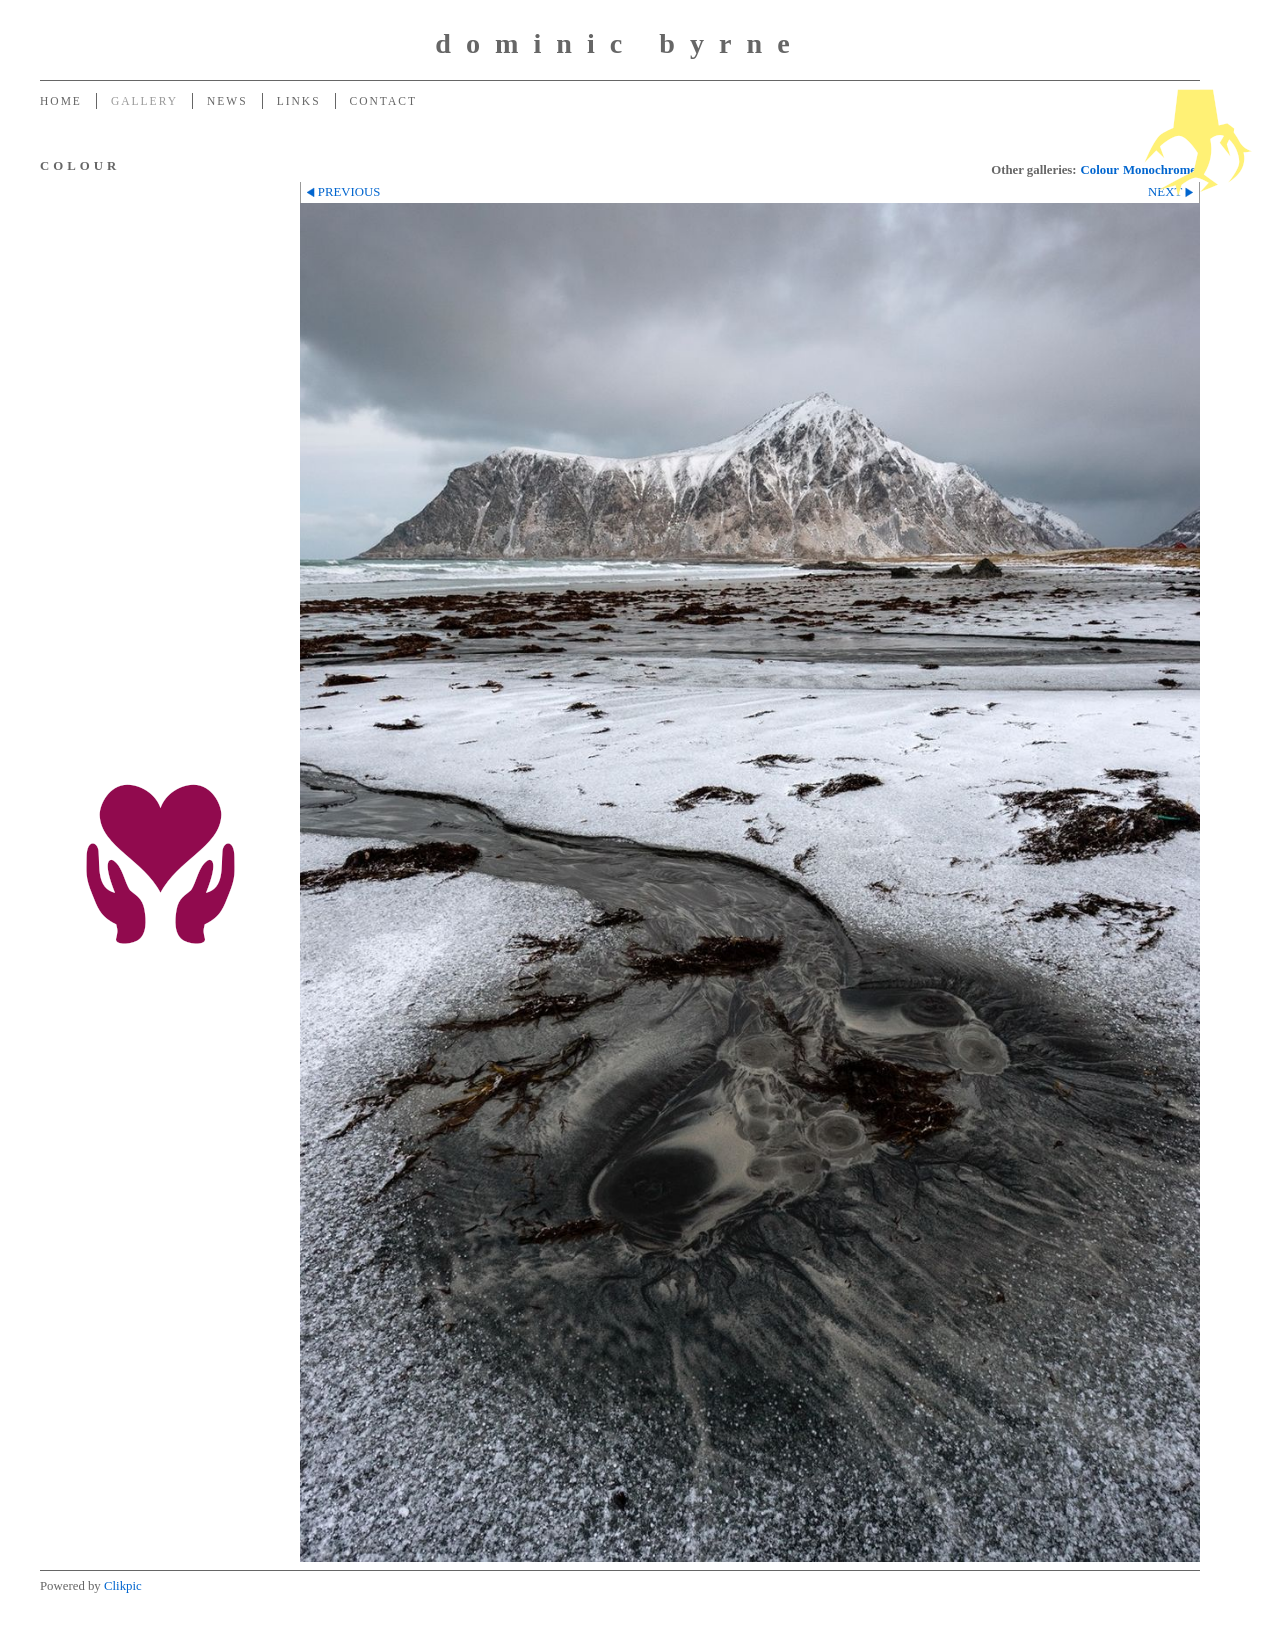 The width and height of the screenshot is (1280, 1632). What do you see at coordinates (1198, 143) in the screenshot?
I see `view root system or underground elements` at bounding box center [1198, 143].